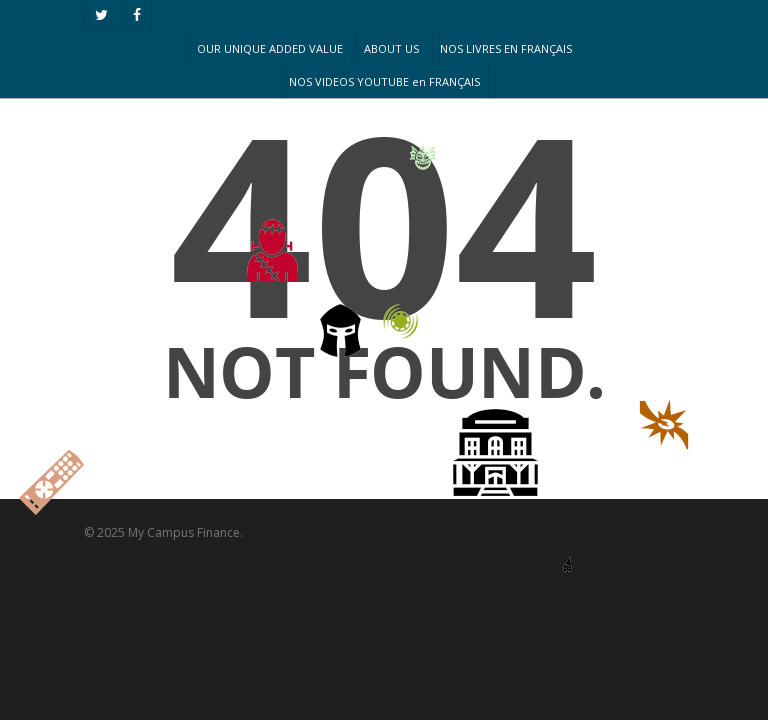  Describe the element at coordinates (51, 481) in the screenshot. I see `access remote control features` at that location.